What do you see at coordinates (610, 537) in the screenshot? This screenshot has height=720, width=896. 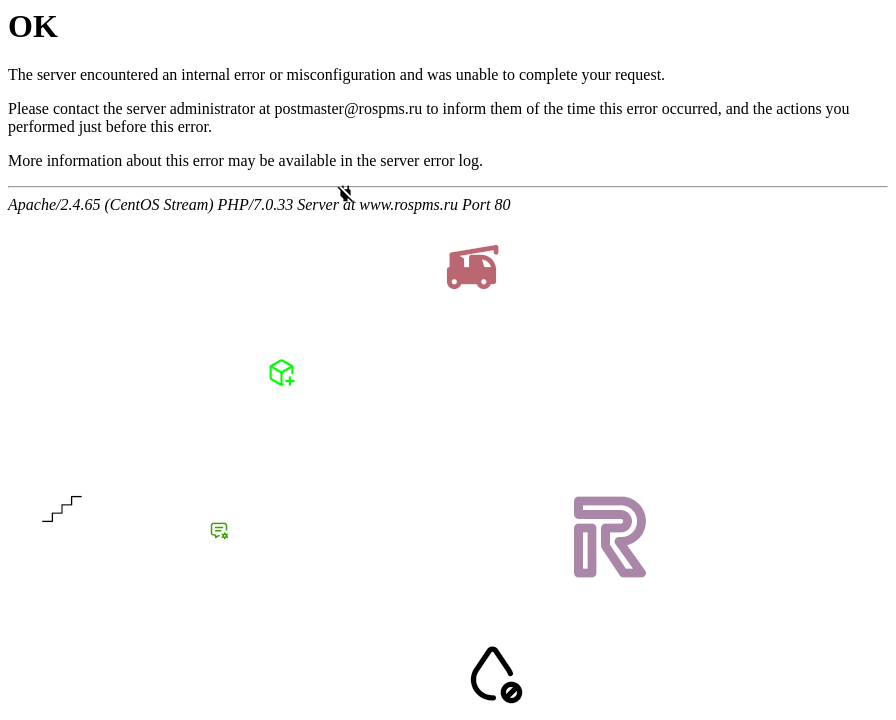 I see `open the Revolut banking app` at bounding box center [610, 537].